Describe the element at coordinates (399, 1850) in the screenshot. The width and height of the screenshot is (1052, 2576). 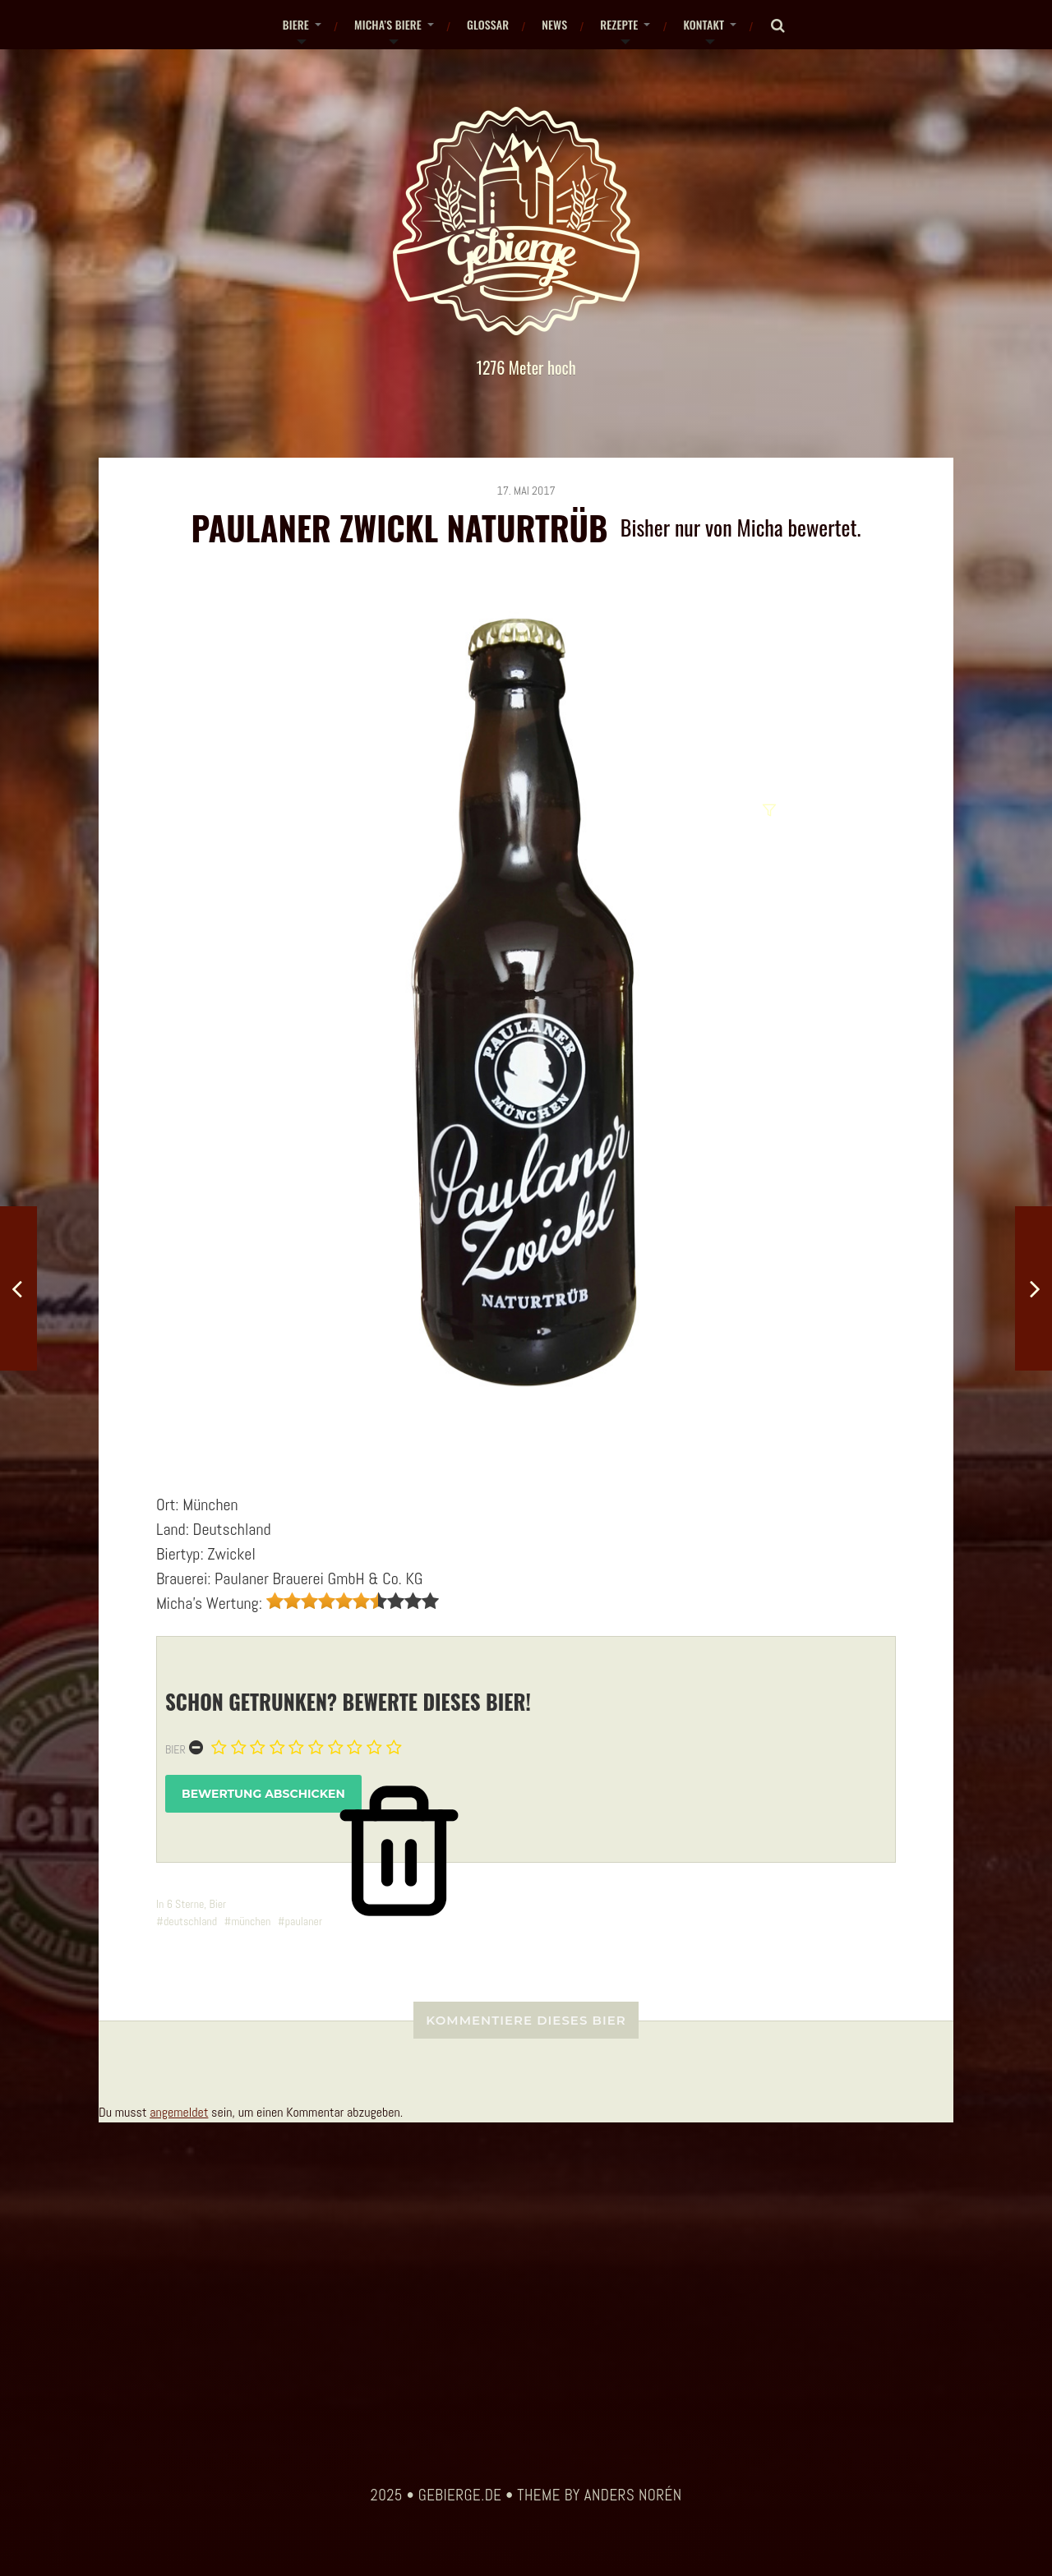
I see `delete selected item` at that location.